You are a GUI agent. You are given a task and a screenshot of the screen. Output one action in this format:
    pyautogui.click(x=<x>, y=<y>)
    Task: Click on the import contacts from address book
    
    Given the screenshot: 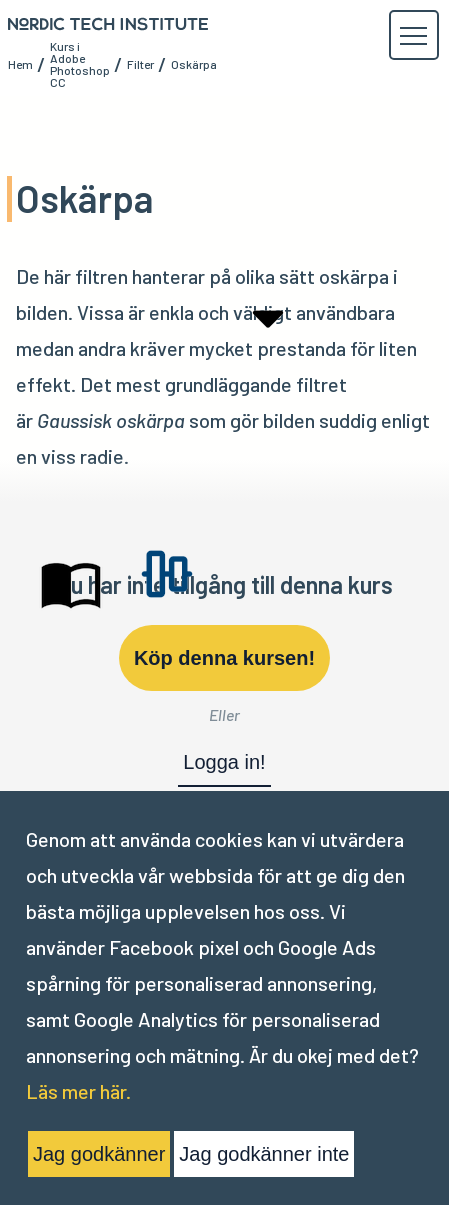 What is the action you would take?
    pyautogui.click(x=71, y=583)
    